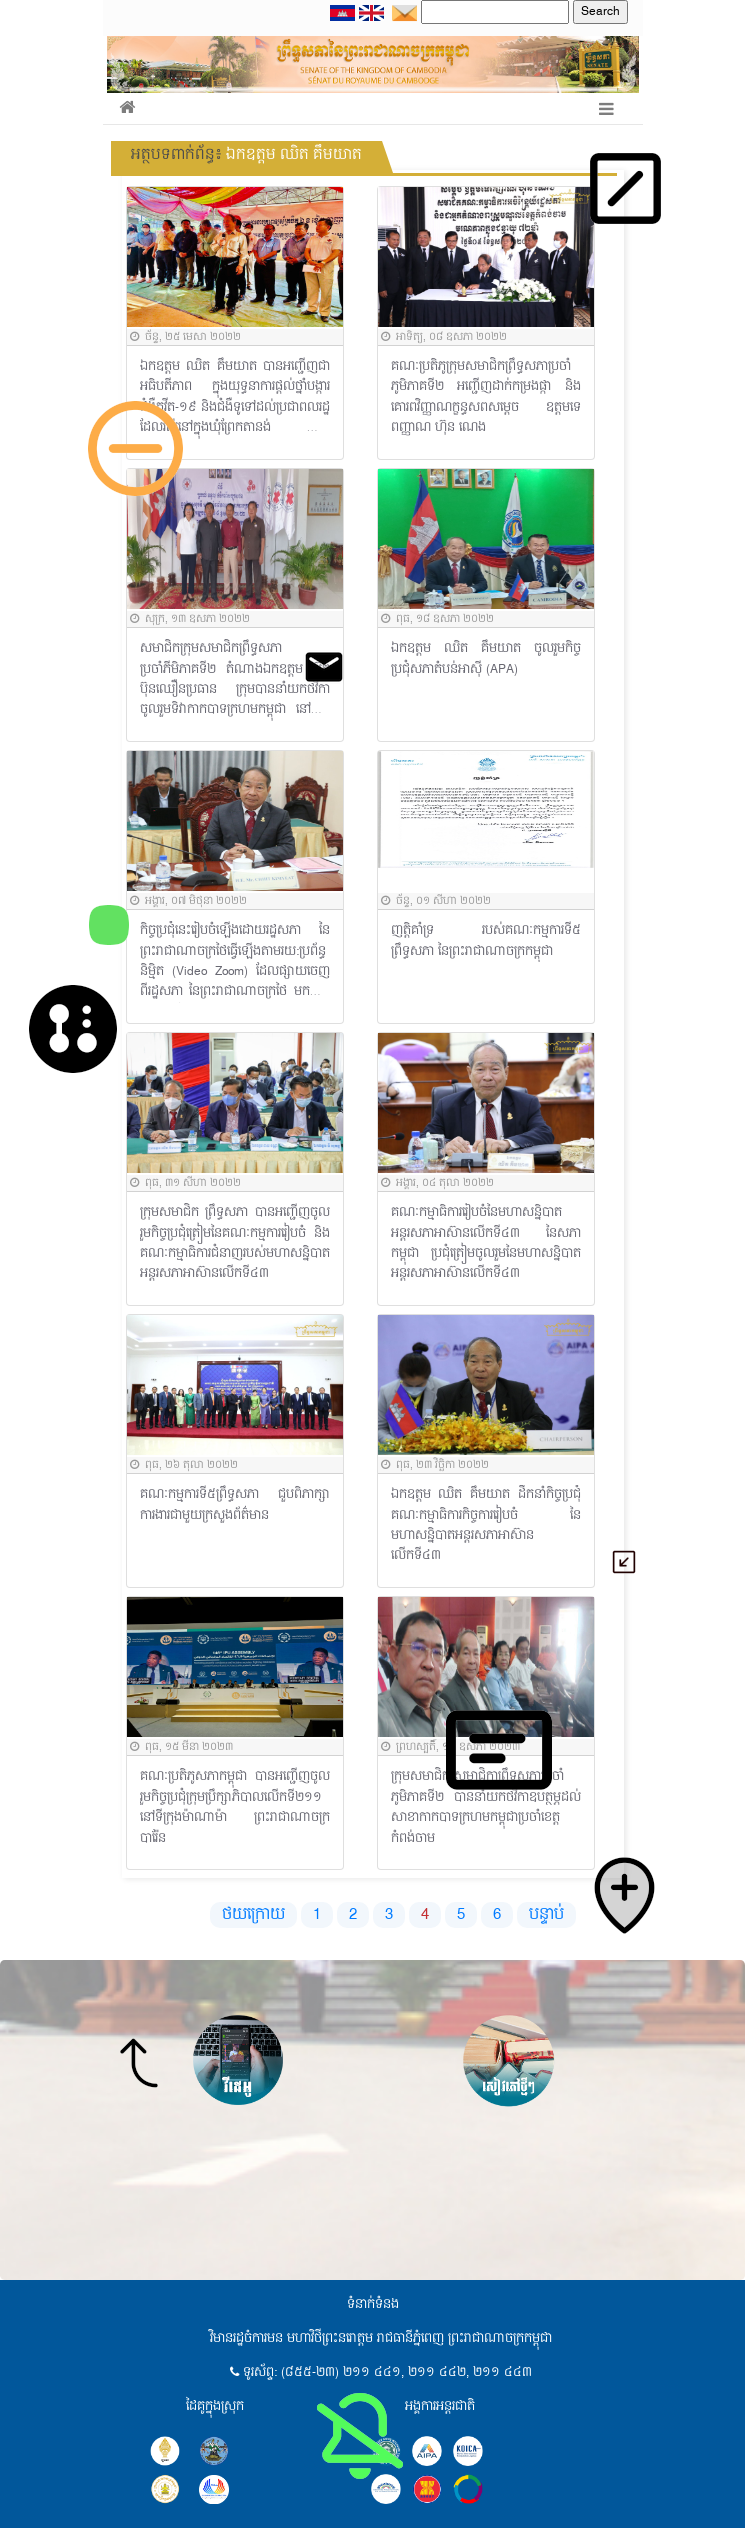 This screenshot has width=745, height=2528. I want to click on go back and up in navigation, so click(139, 2063).